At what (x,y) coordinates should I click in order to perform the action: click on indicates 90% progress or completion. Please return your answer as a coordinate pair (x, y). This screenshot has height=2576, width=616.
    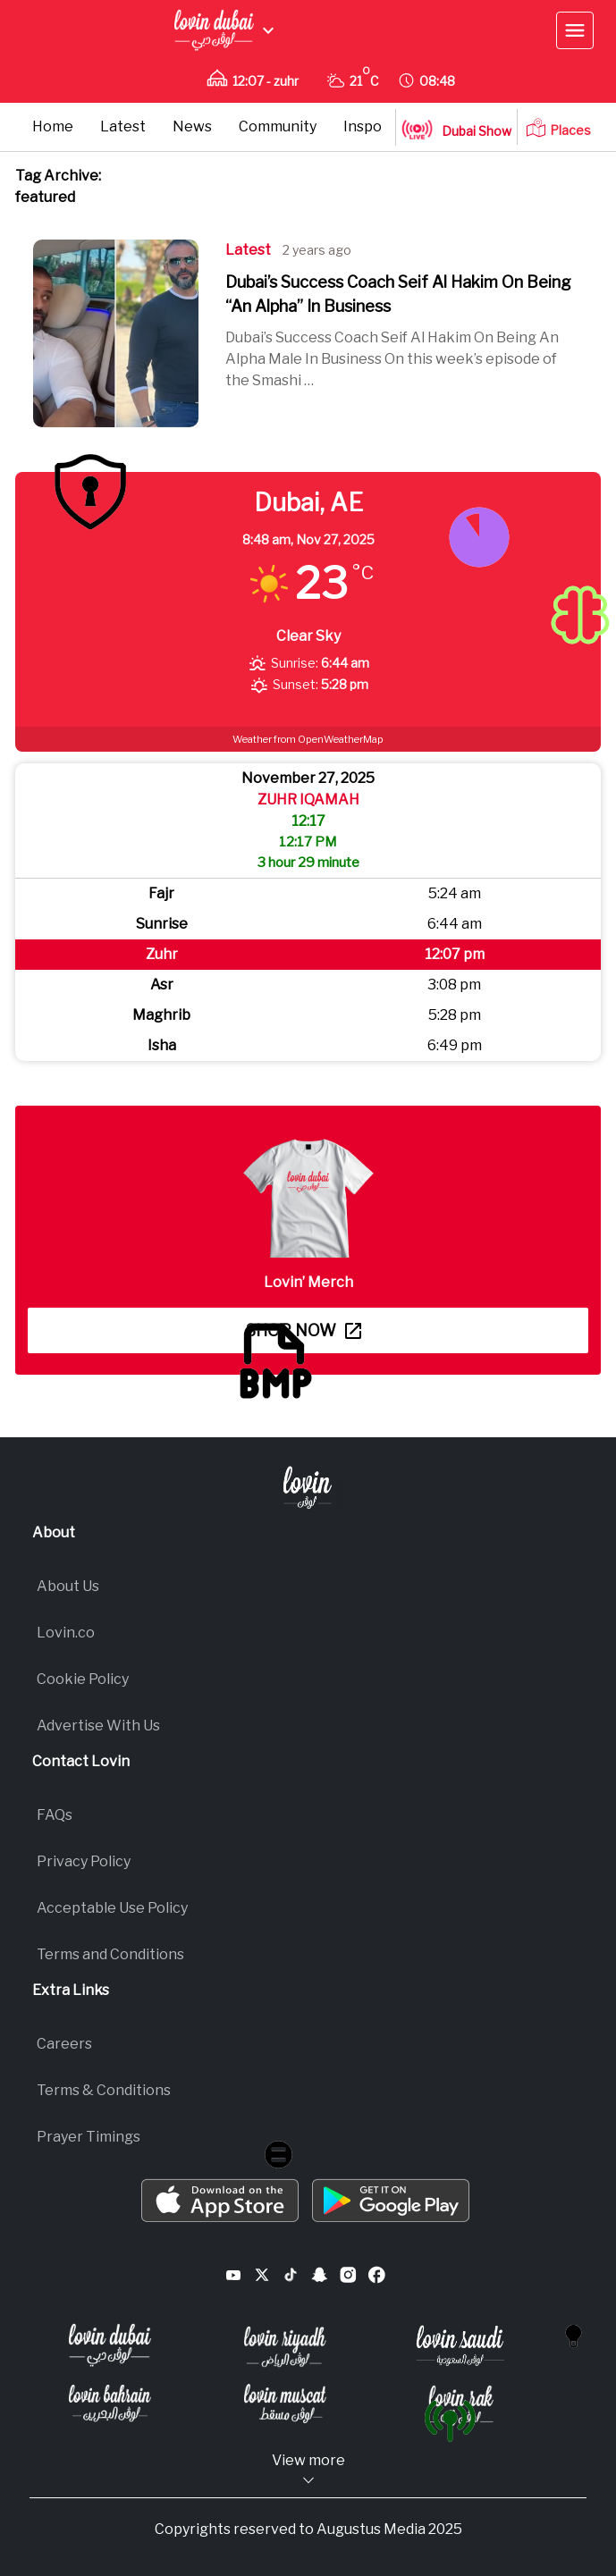
    Looking at the image, I should click on (479, 537).